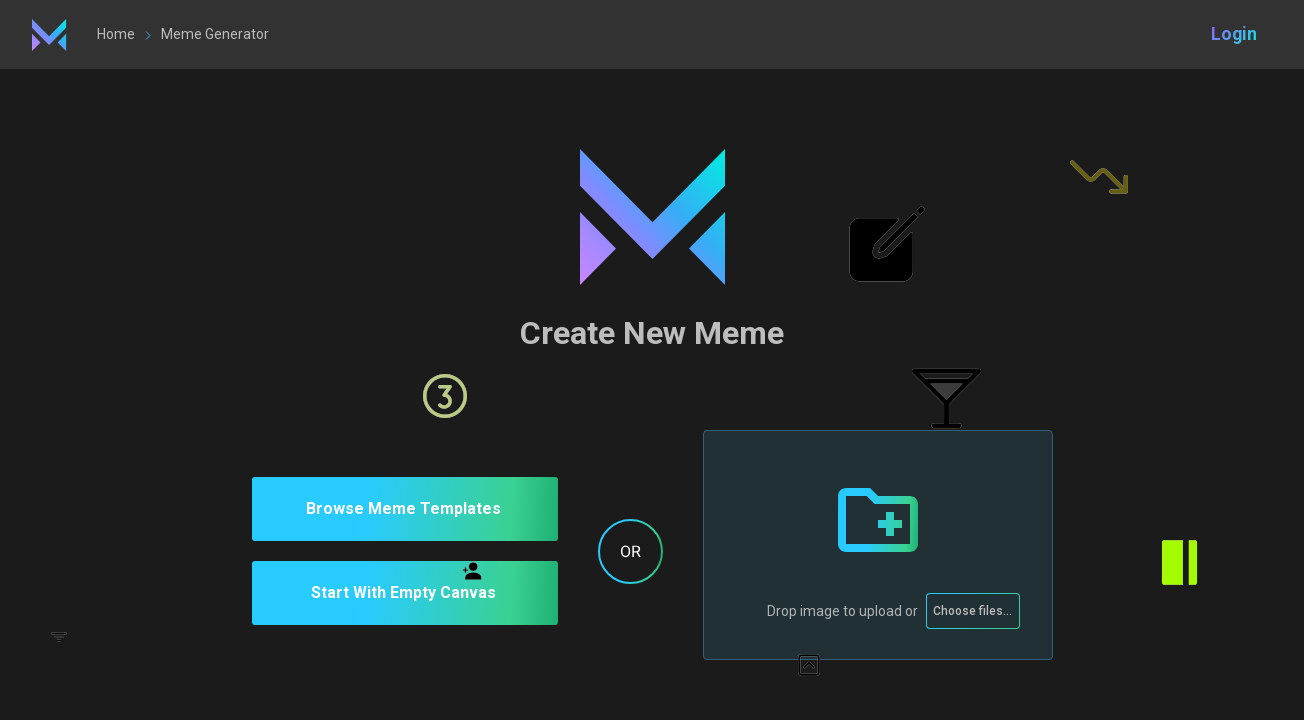 This screenshot has height=720, width=1304. Describe the element at coordinates (887, 244) in the screenshot. I see `create or compose new content` at that location.